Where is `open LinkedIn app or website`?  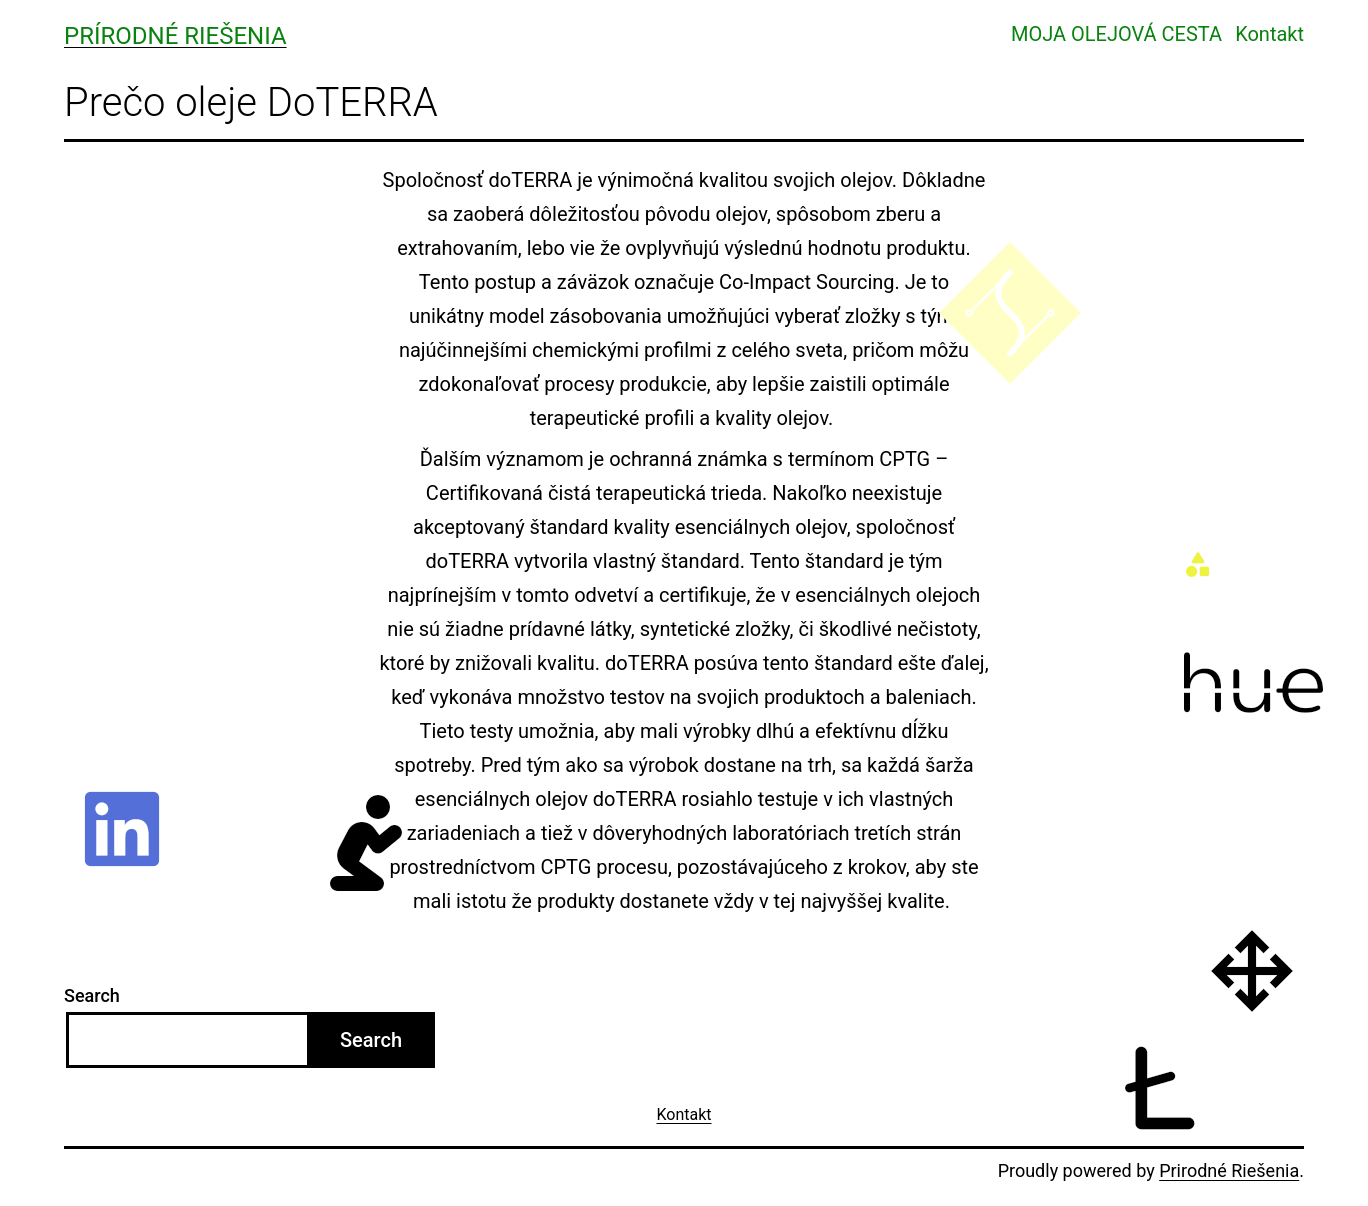
open LinkedIn app or website is located at coordinates (122, 829).